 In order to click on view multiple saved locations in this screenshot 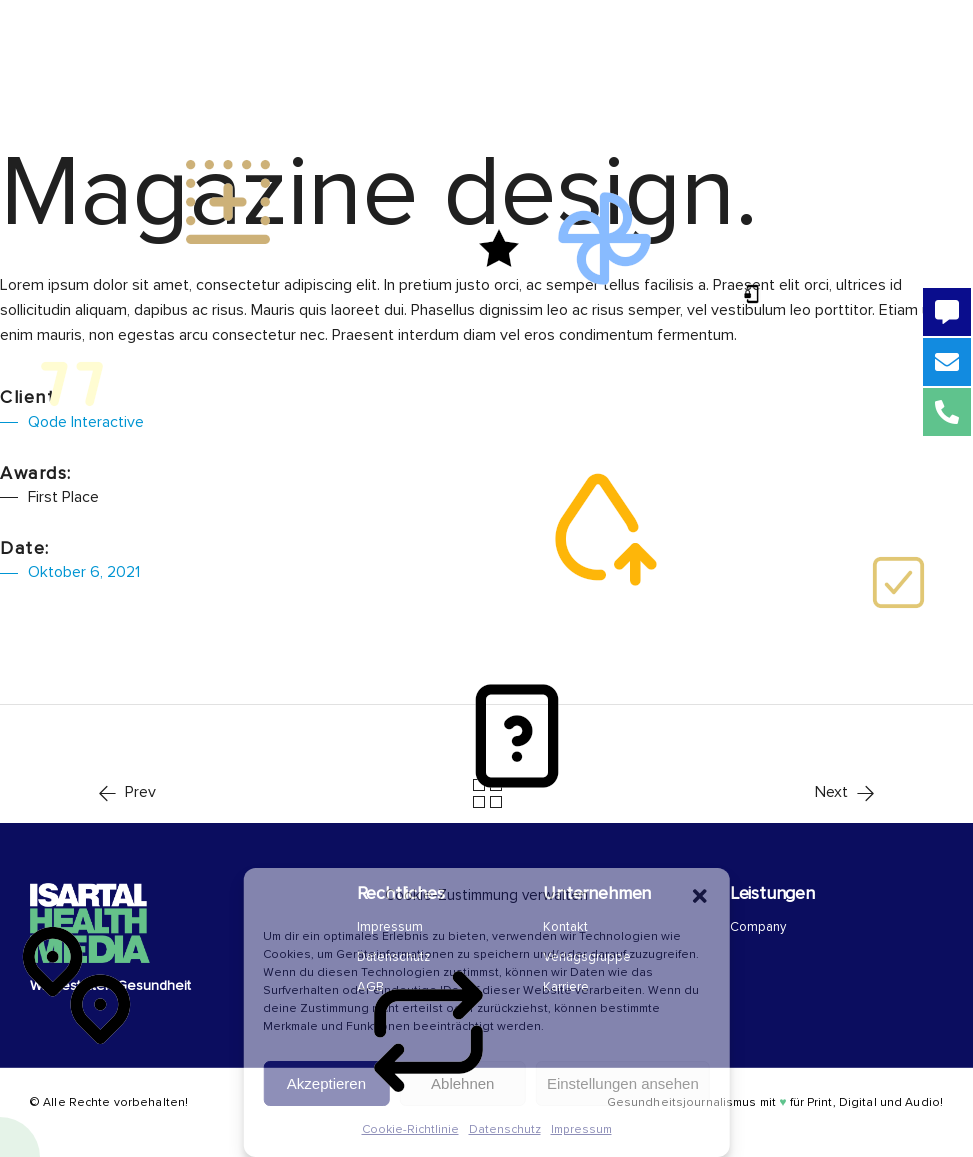, I will do `click(76, 986)`.